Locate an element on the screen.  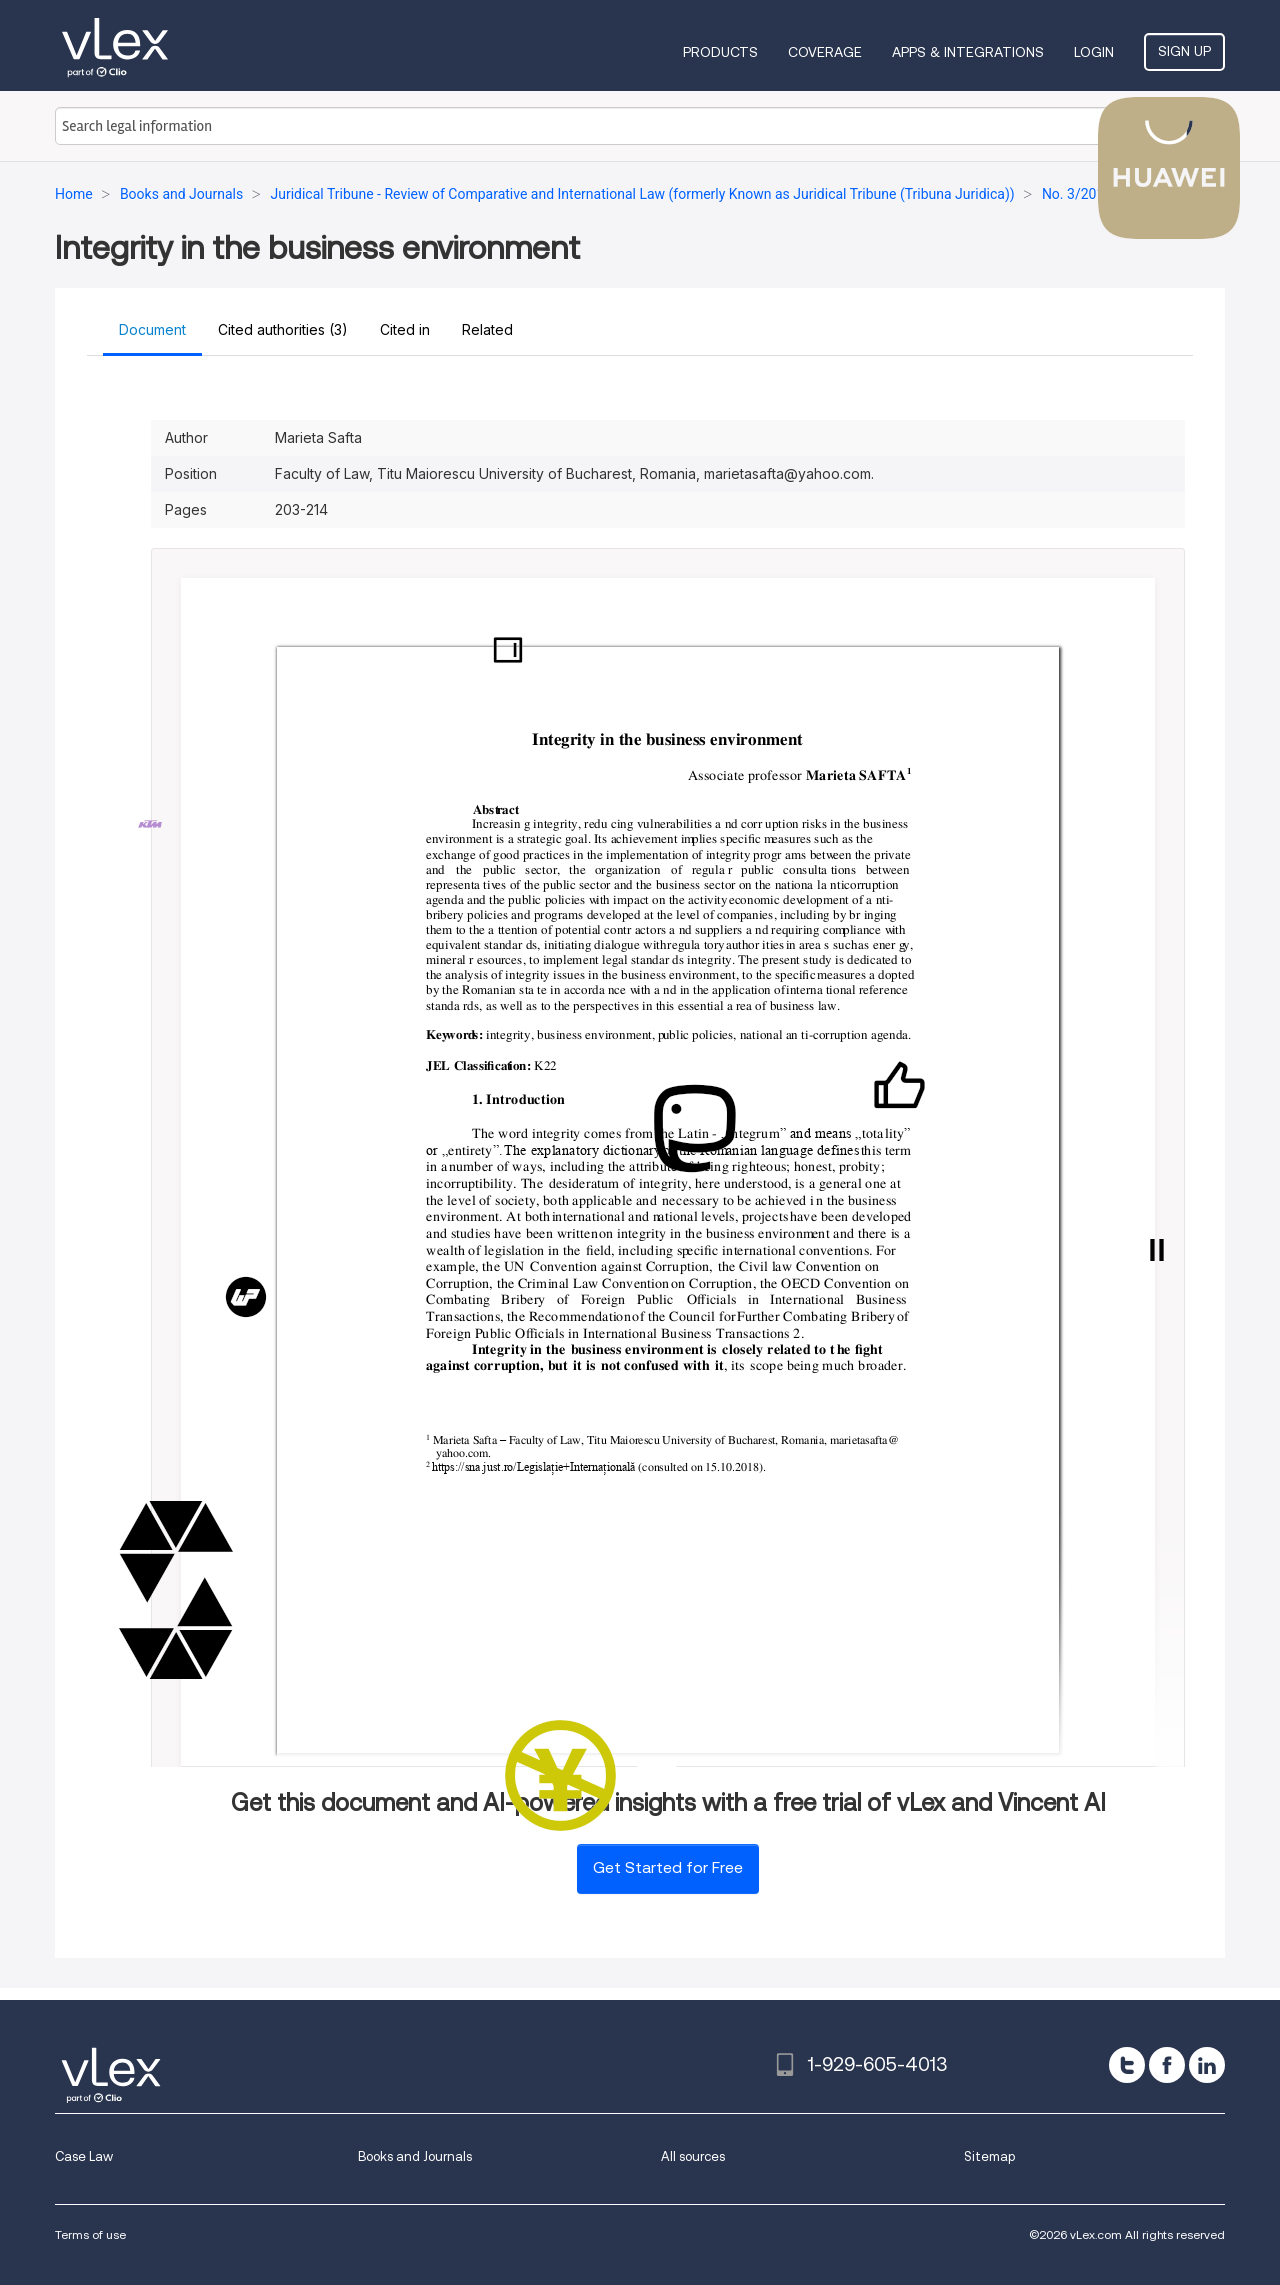
open the ElevenLabs app is located at coordinates (1157, 1250).